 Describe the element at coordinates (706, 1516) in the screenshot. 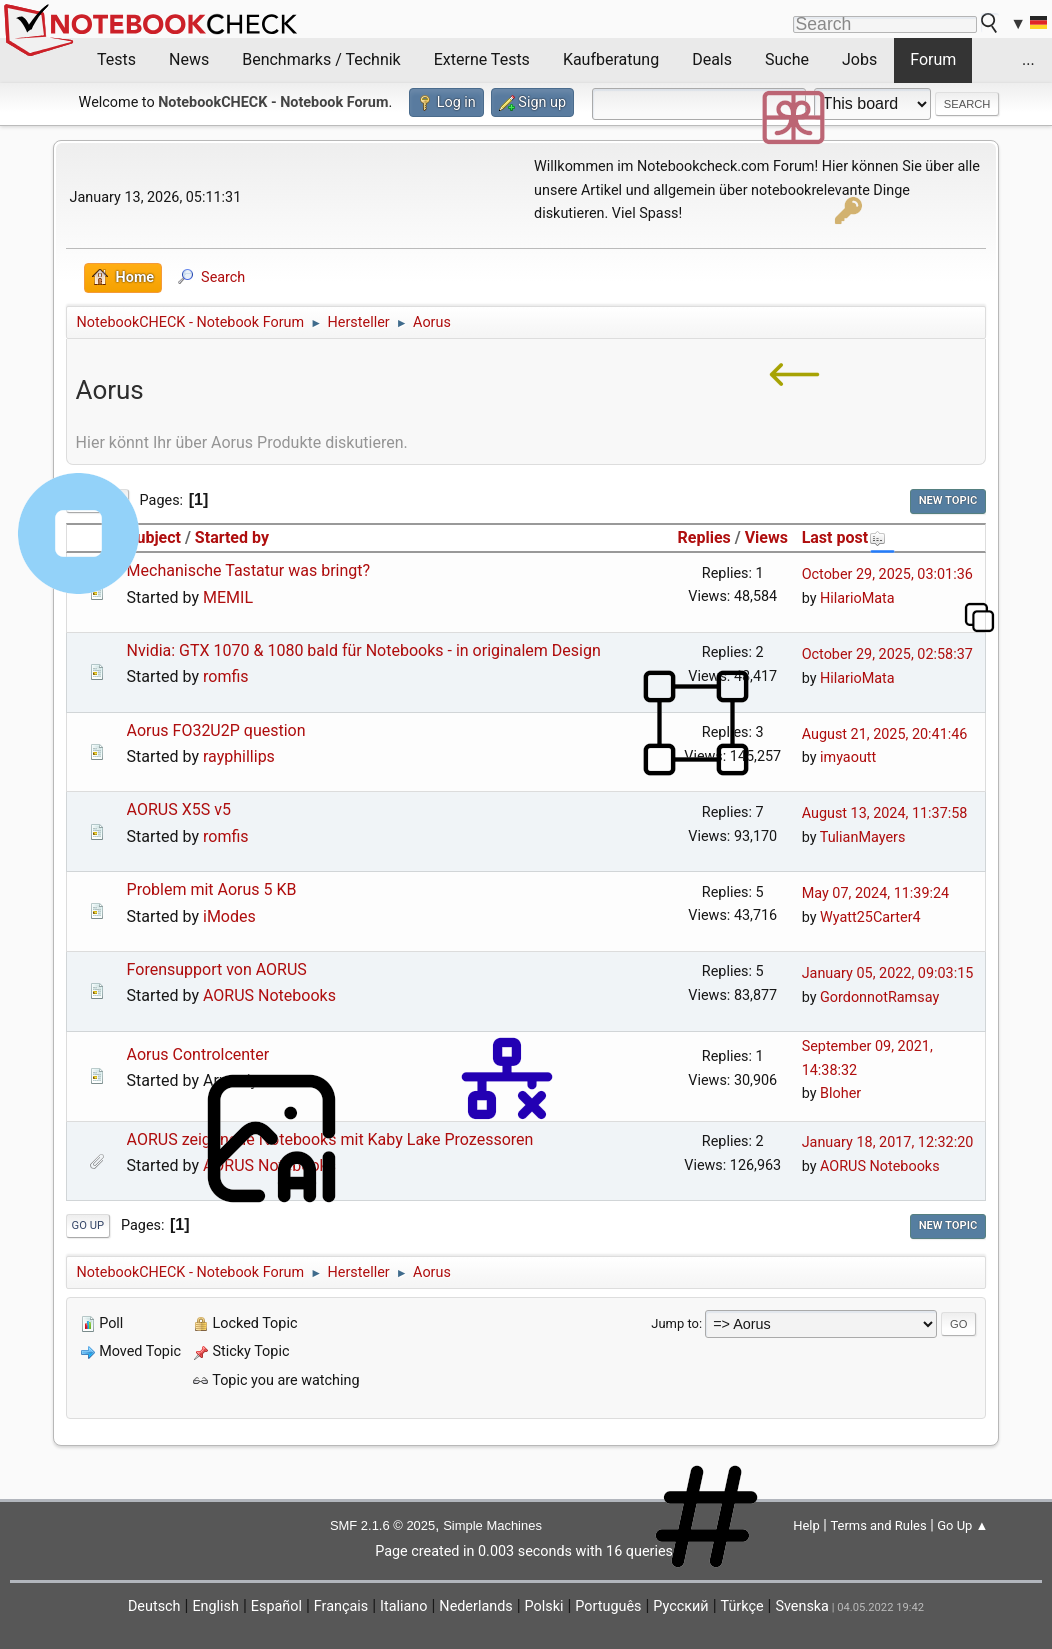

I see `add or search hashtags` at that location.